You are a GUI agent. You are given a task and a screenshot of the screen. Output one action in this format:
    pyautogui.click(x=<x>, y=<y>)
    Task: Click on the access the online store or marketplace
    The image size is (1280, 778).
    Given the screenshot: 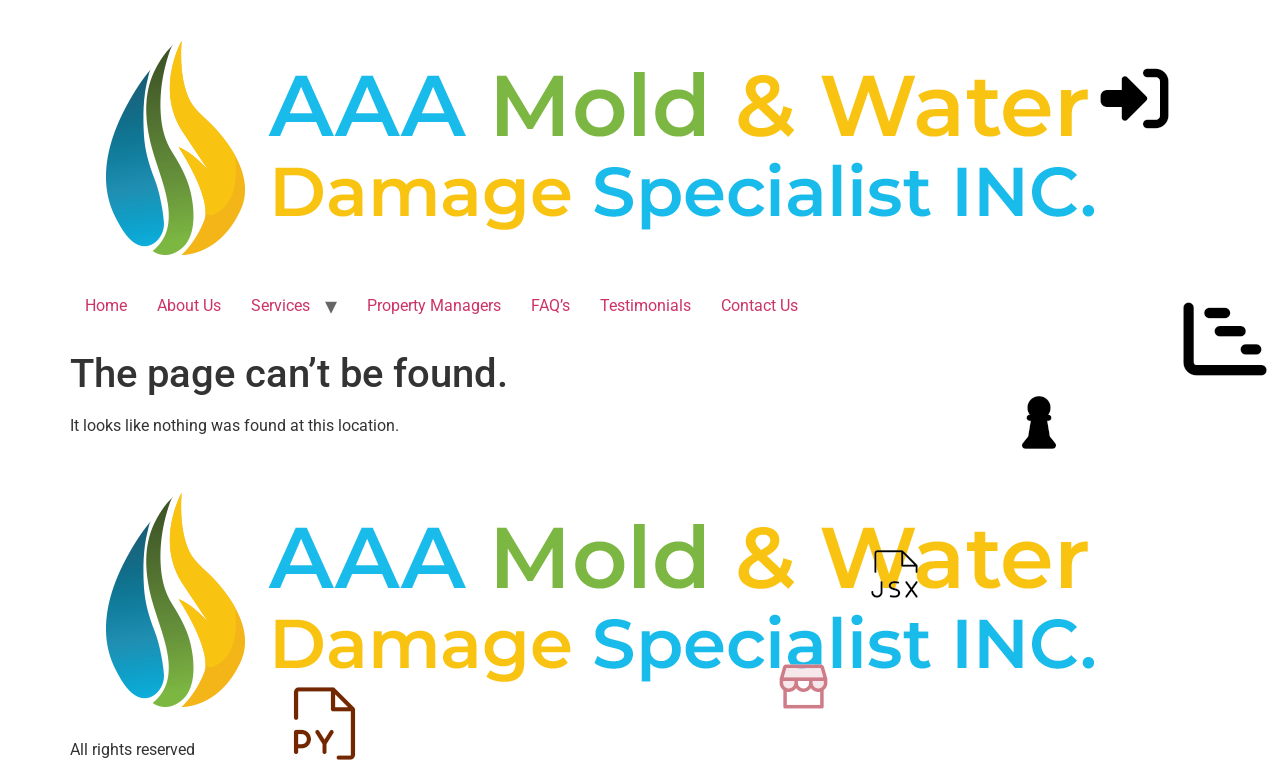 What is the action you would take?
    pyautogui.click(x=803, y=686)
    